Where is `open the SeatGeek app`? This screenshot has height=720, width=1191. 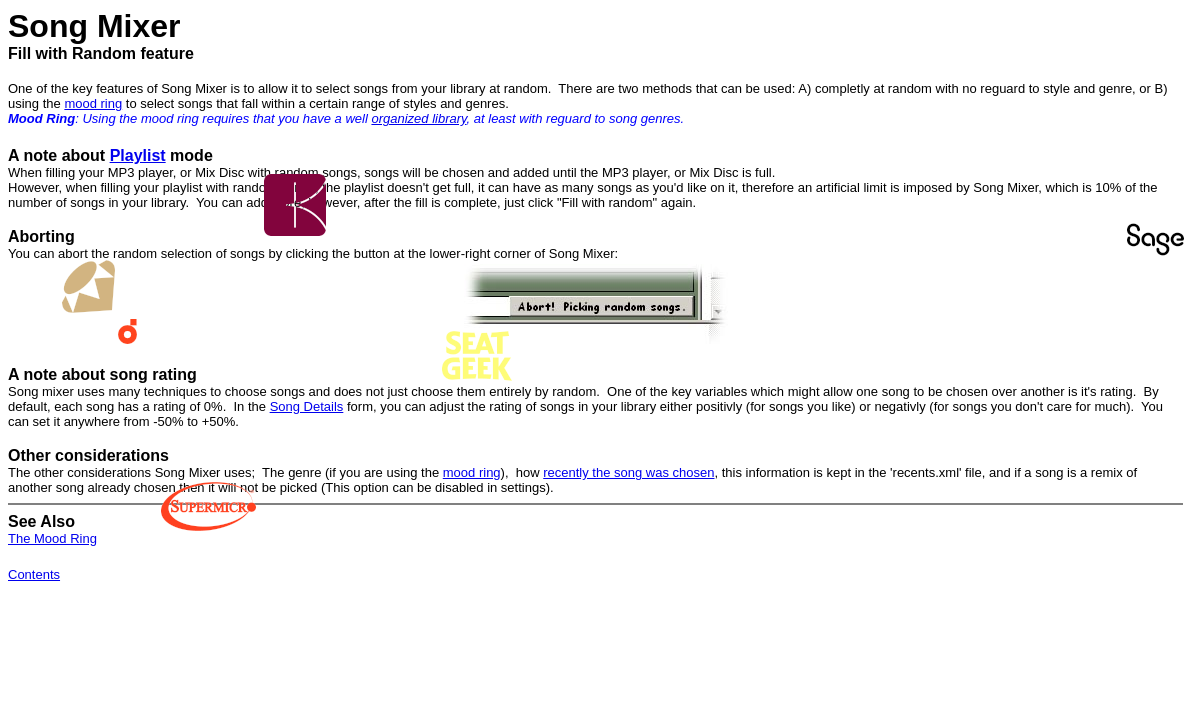 open the SeatGeek app is located at coordinates (477, 356).